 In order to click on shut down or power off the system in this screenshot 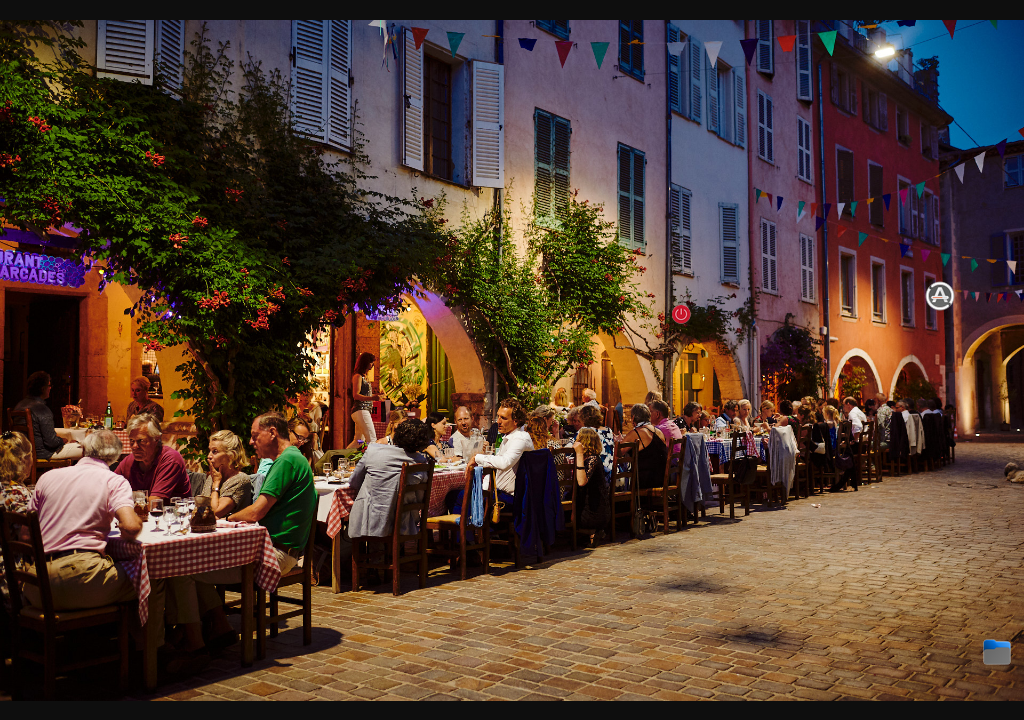, I will do `click(681, 314)`.